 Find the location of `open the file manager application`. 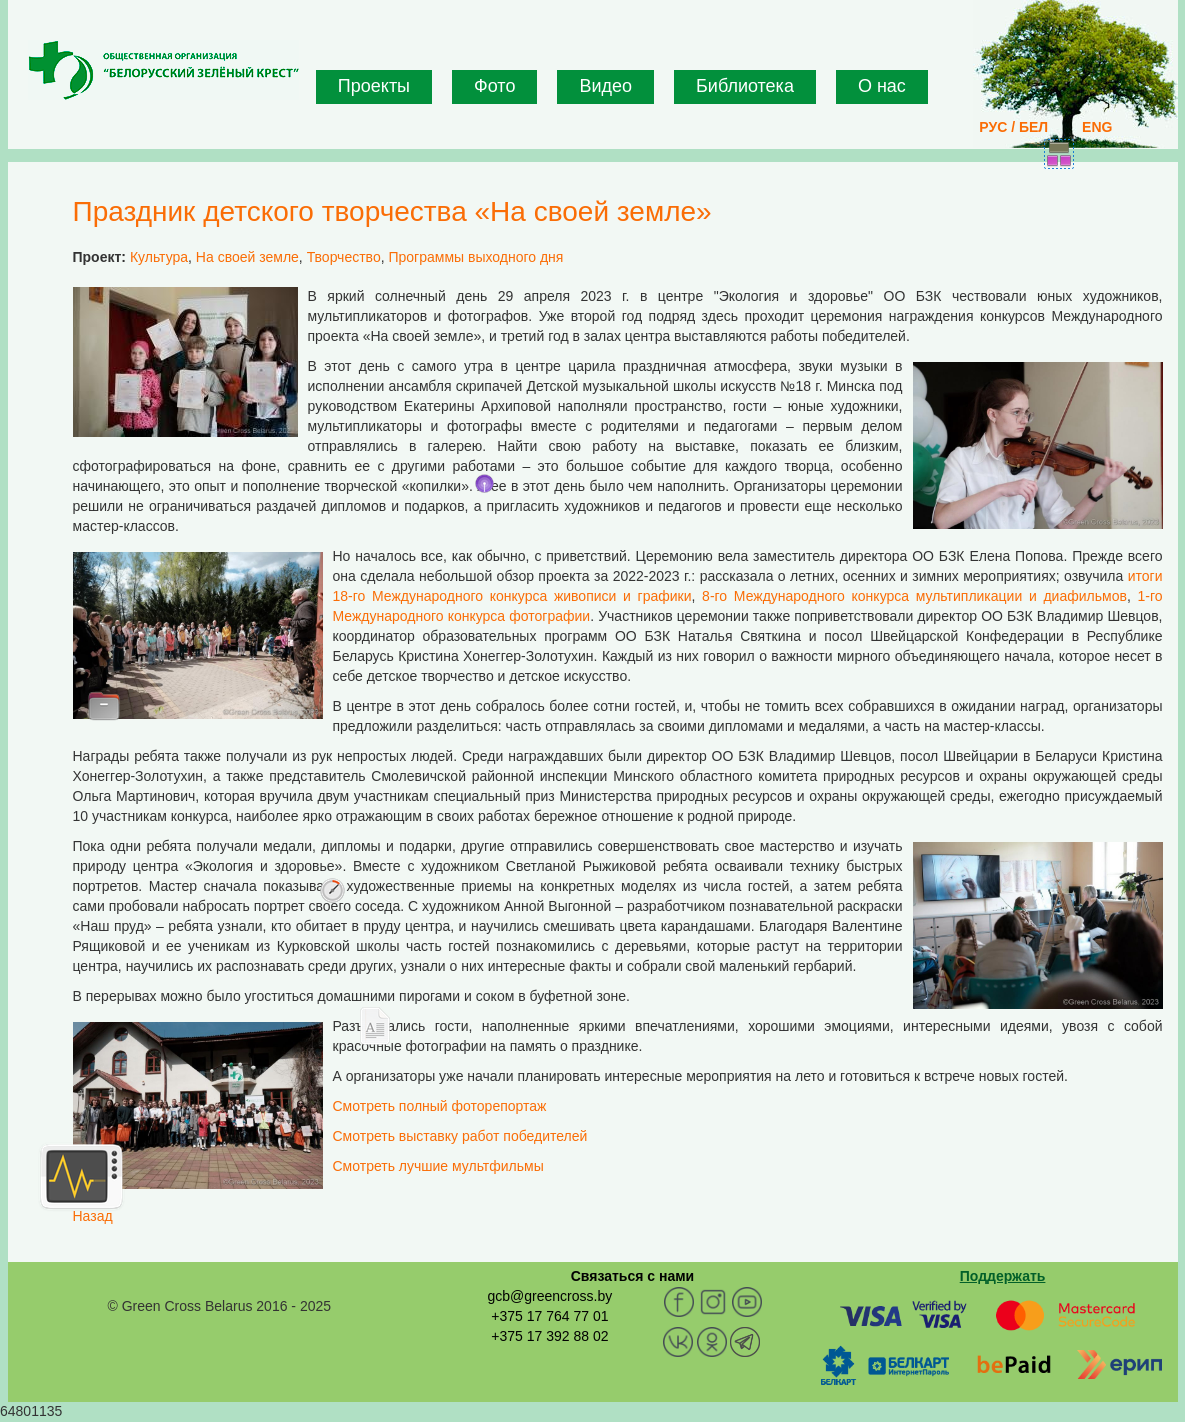

open the file manager application is located at coordinates (104, 706).